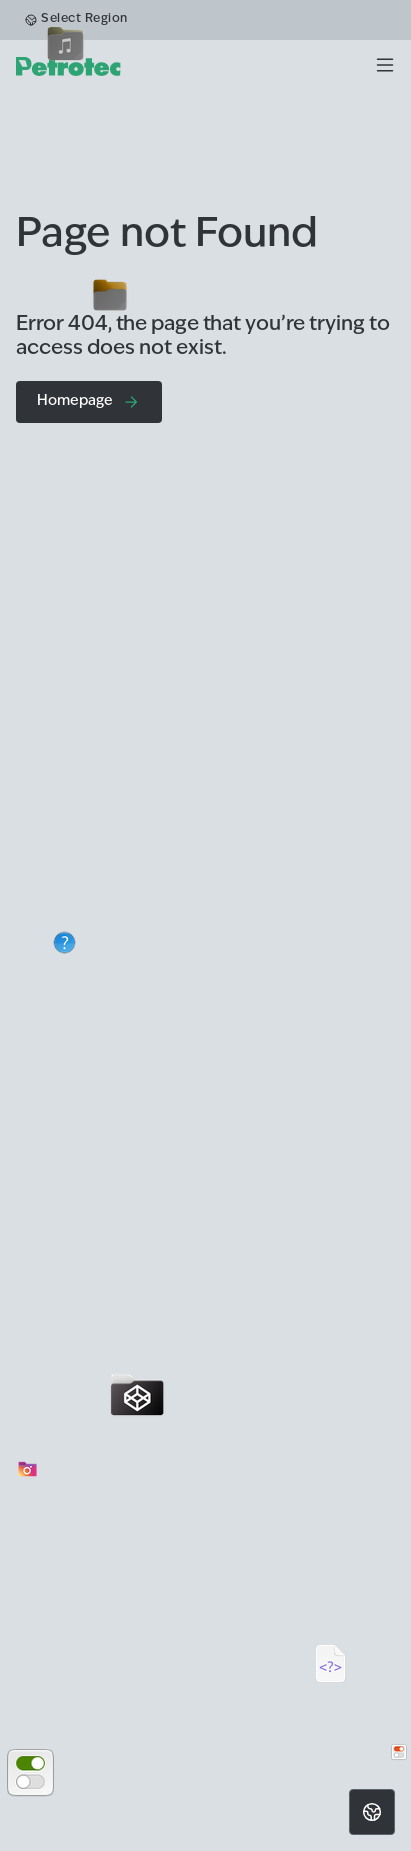 This screenshot has width=411, height=1851. Describe the element at coordinates (64, 942) in the screenshot. I see `access help and support documentation` at that location.